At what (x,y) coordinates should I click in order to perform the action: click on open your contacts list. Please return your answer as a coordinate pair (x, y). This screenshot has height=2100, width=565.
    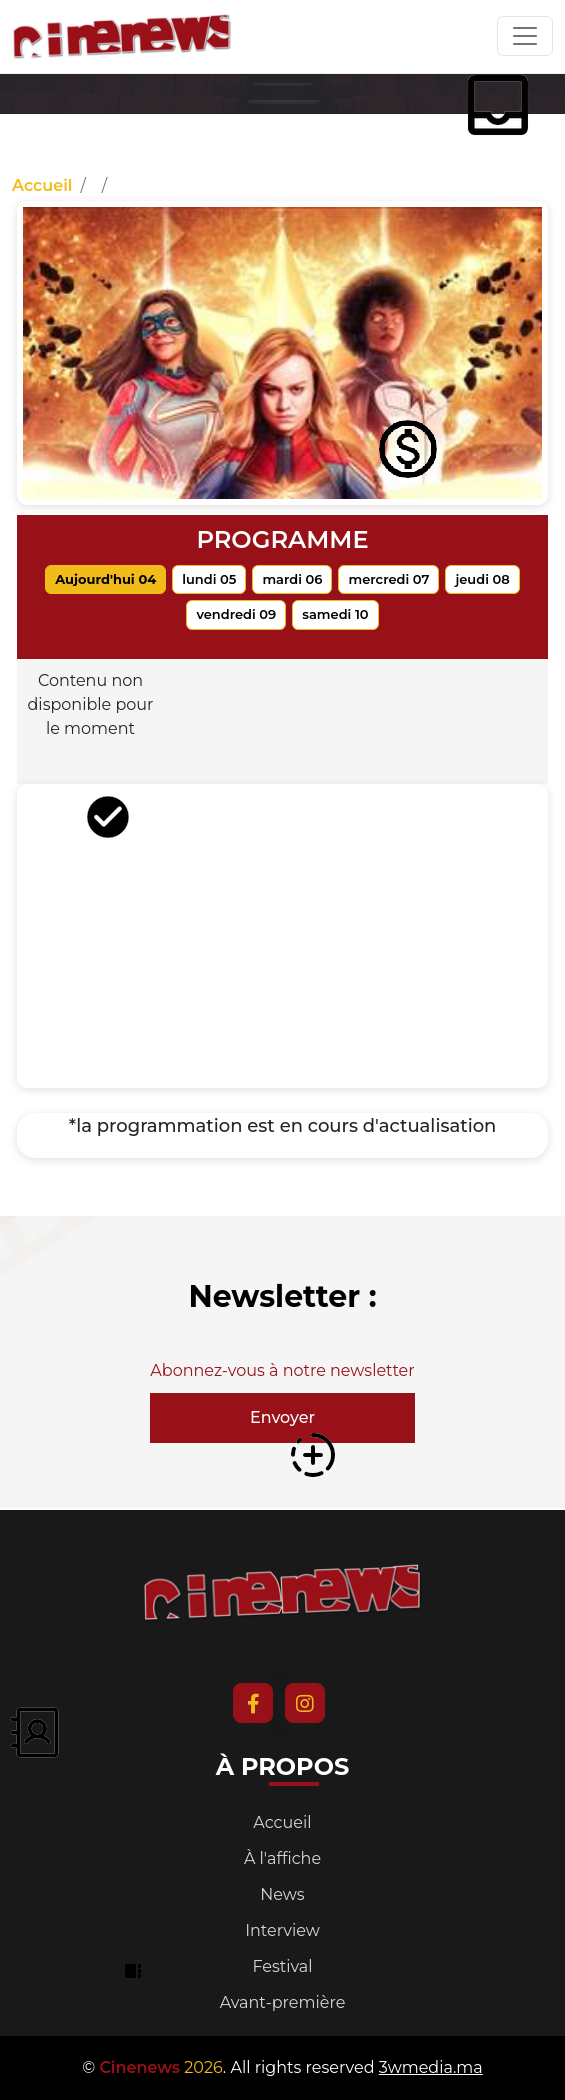
    Looking at the image, I should click on (35, 1732).